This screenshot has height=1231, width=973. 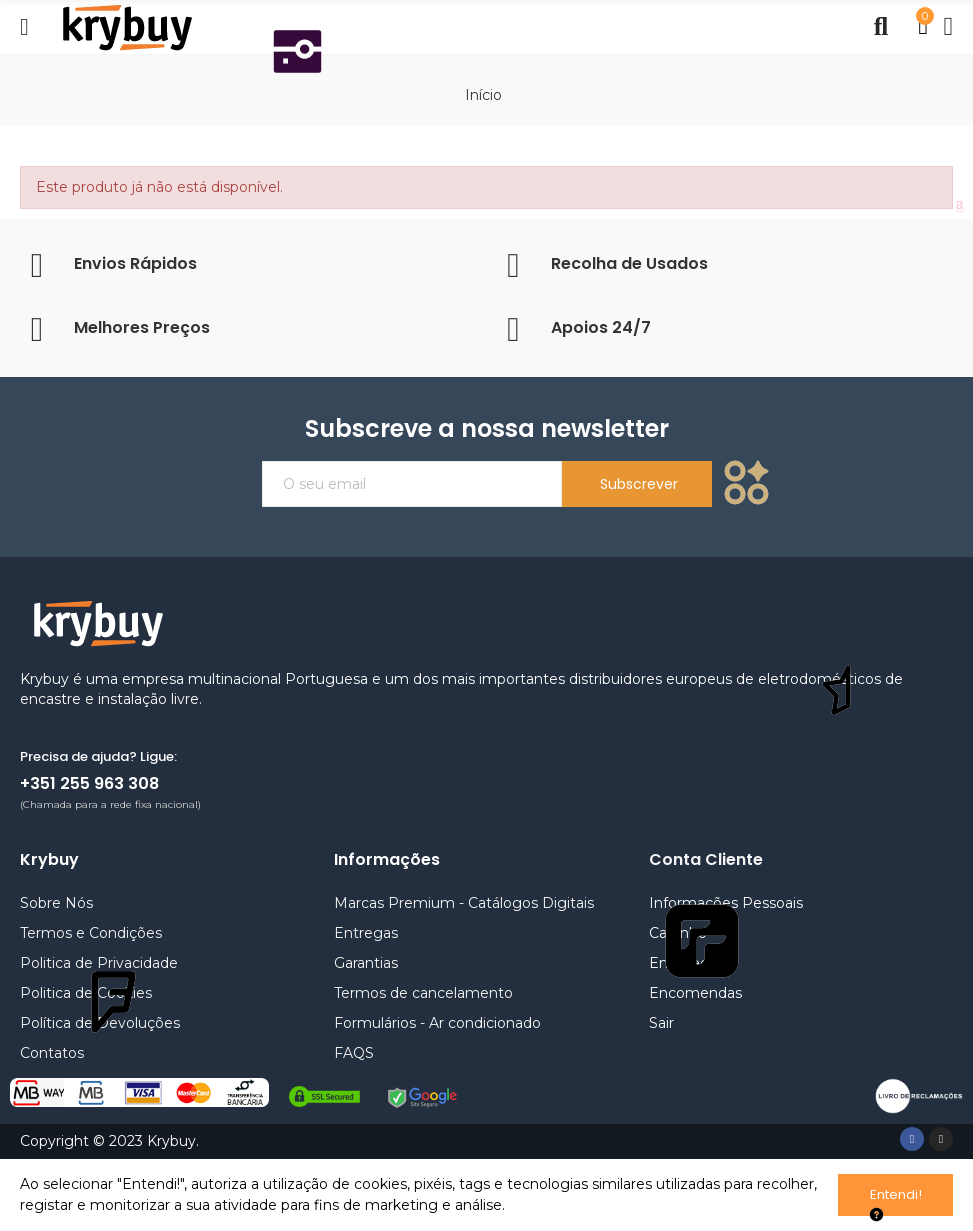 I want to click on indicates a partial rating or half-star score, so click(x=849, y=692).